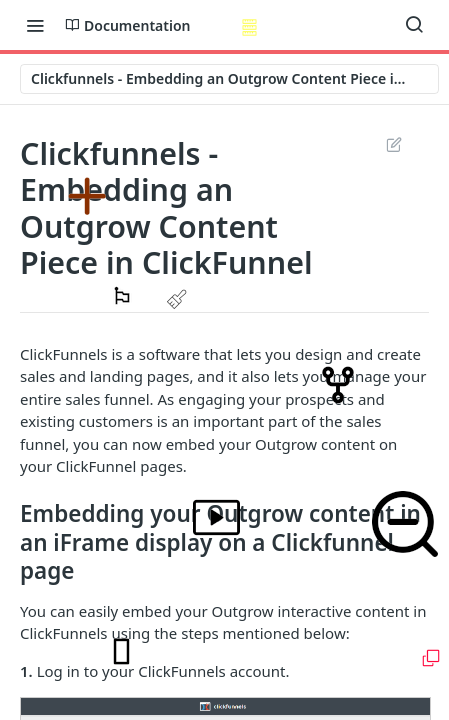 This screenshot has height=720, width=449. I want to click on play a video, so click(216, 517).